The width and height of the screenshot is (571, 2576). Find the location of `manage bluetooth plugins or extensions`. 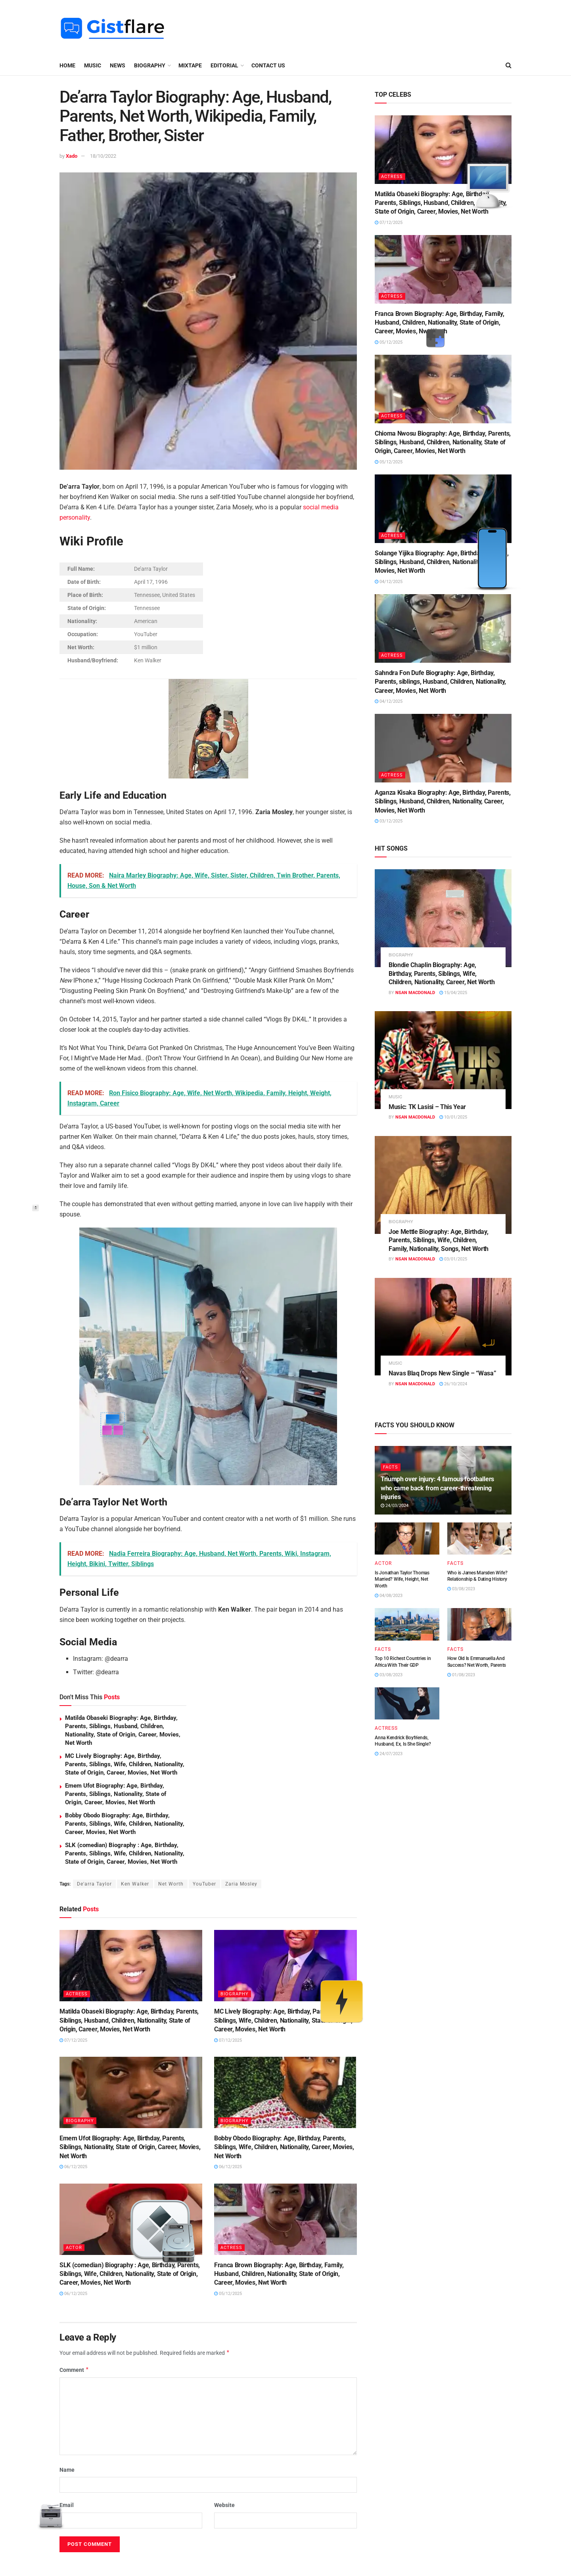

manage bluetooth plugins or extensions is located at coordinates (435, 338).